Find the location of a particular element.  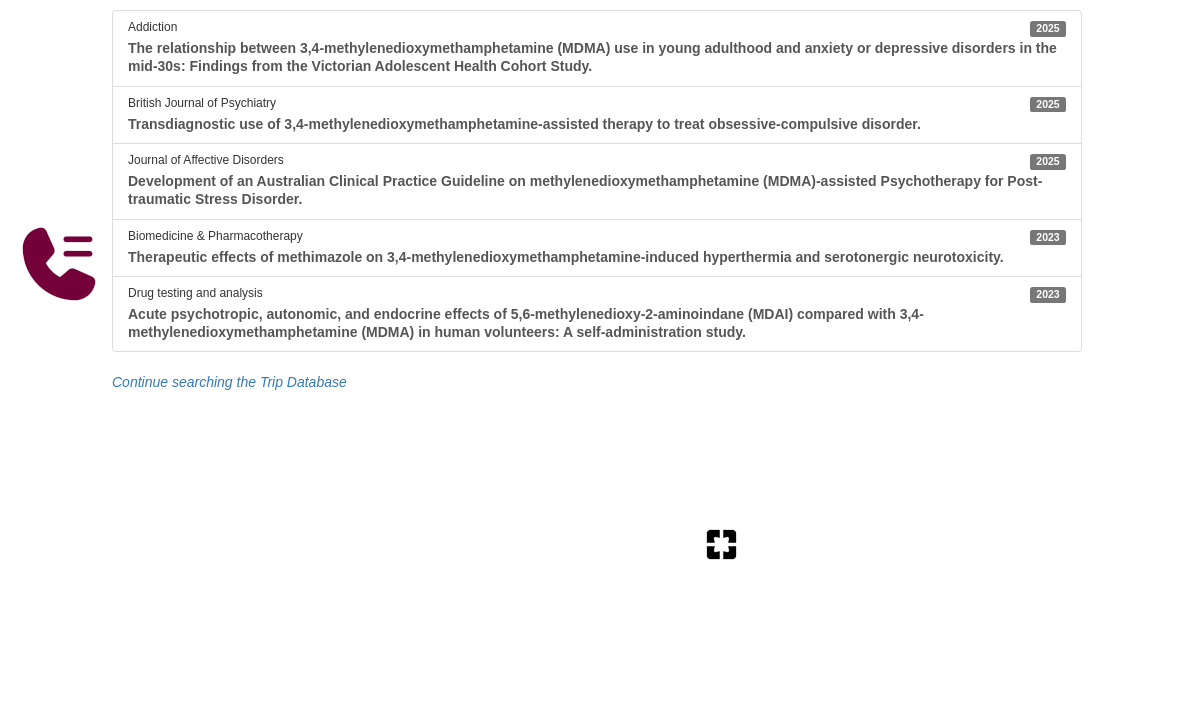

view contact list or phone directory is located at coordinates (60, 262).